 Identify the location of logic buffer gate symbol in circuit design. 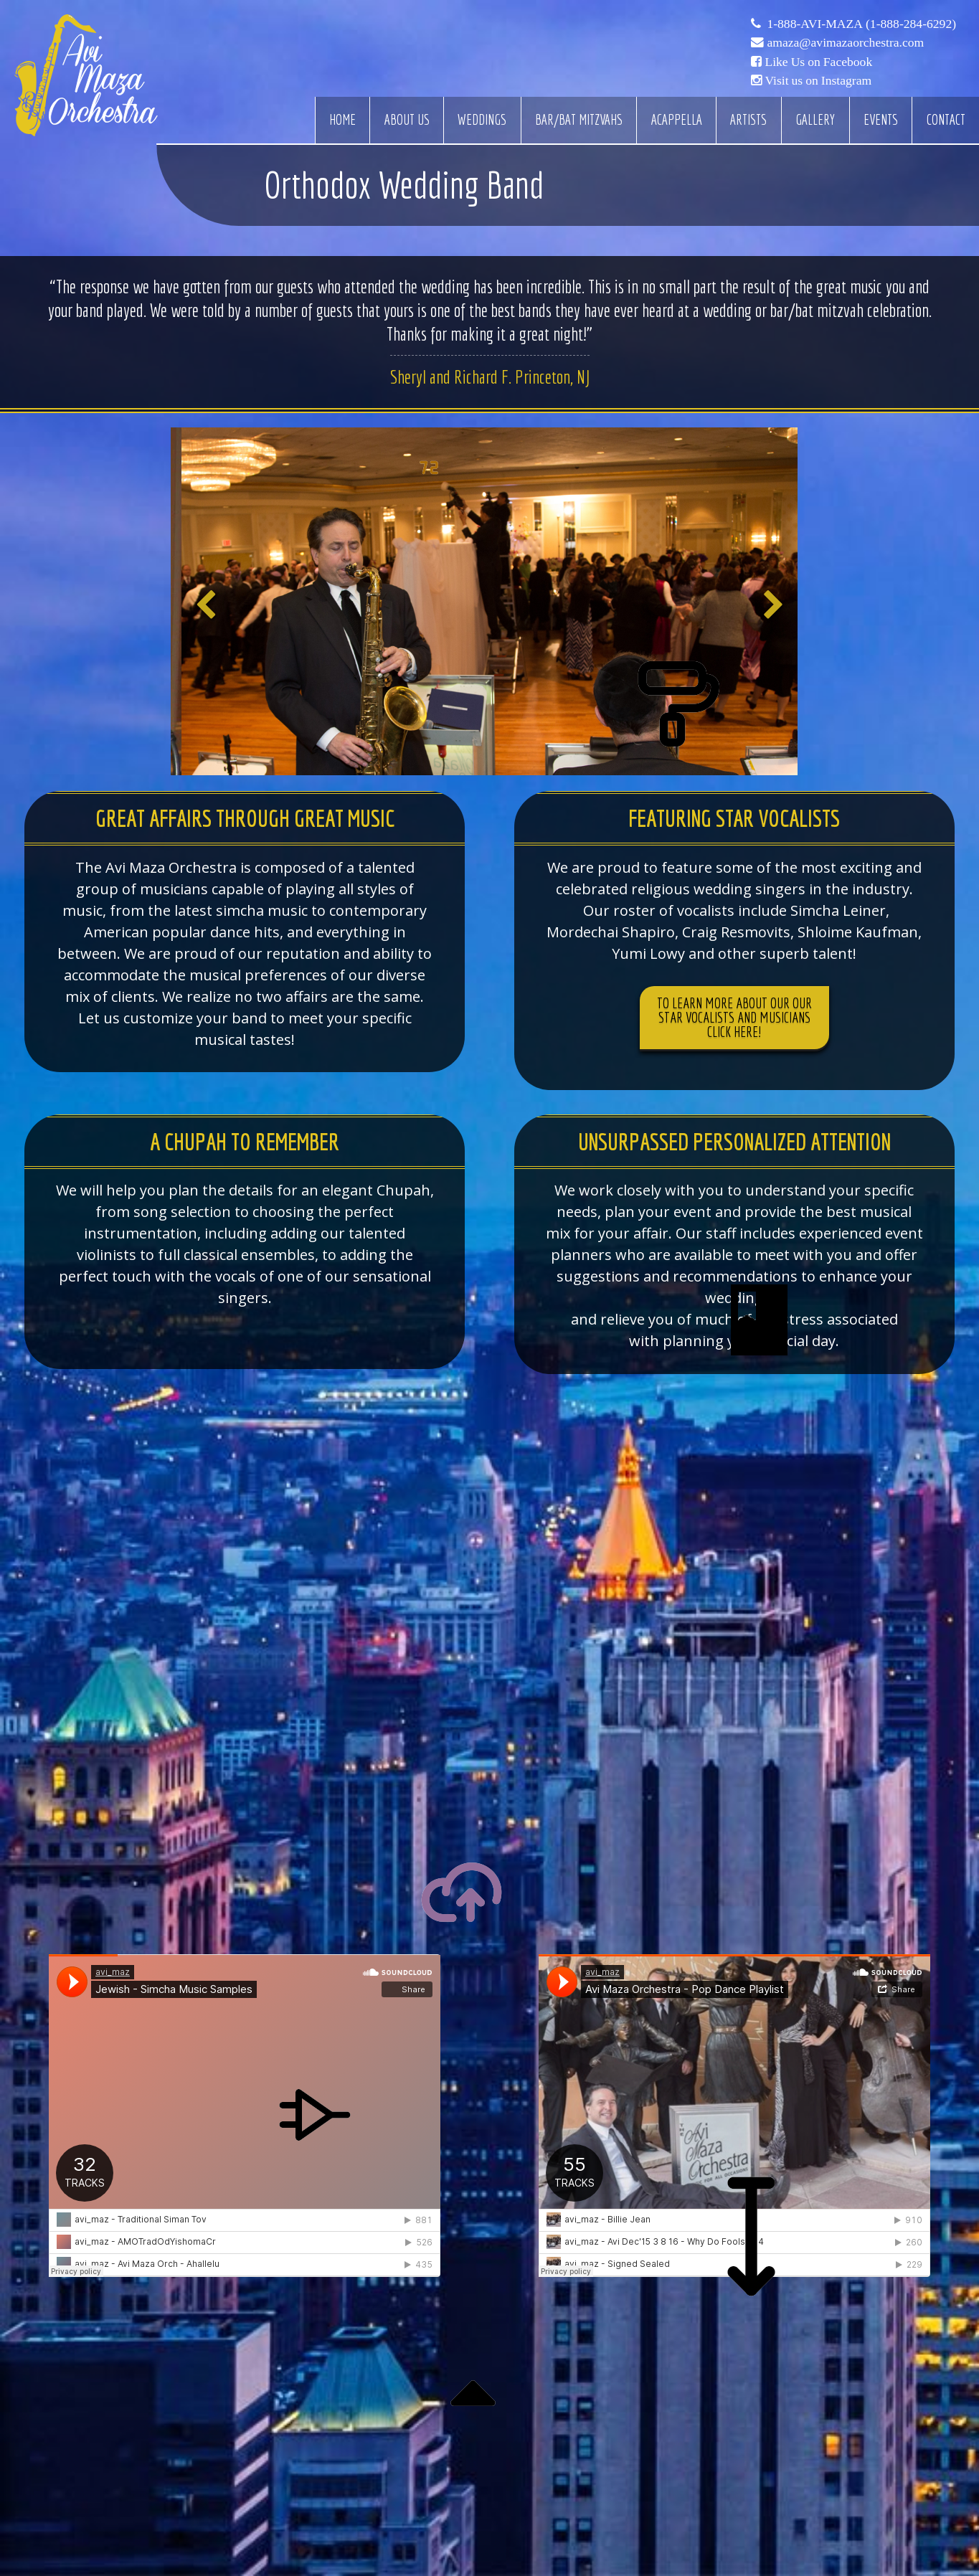
(315, 2115).